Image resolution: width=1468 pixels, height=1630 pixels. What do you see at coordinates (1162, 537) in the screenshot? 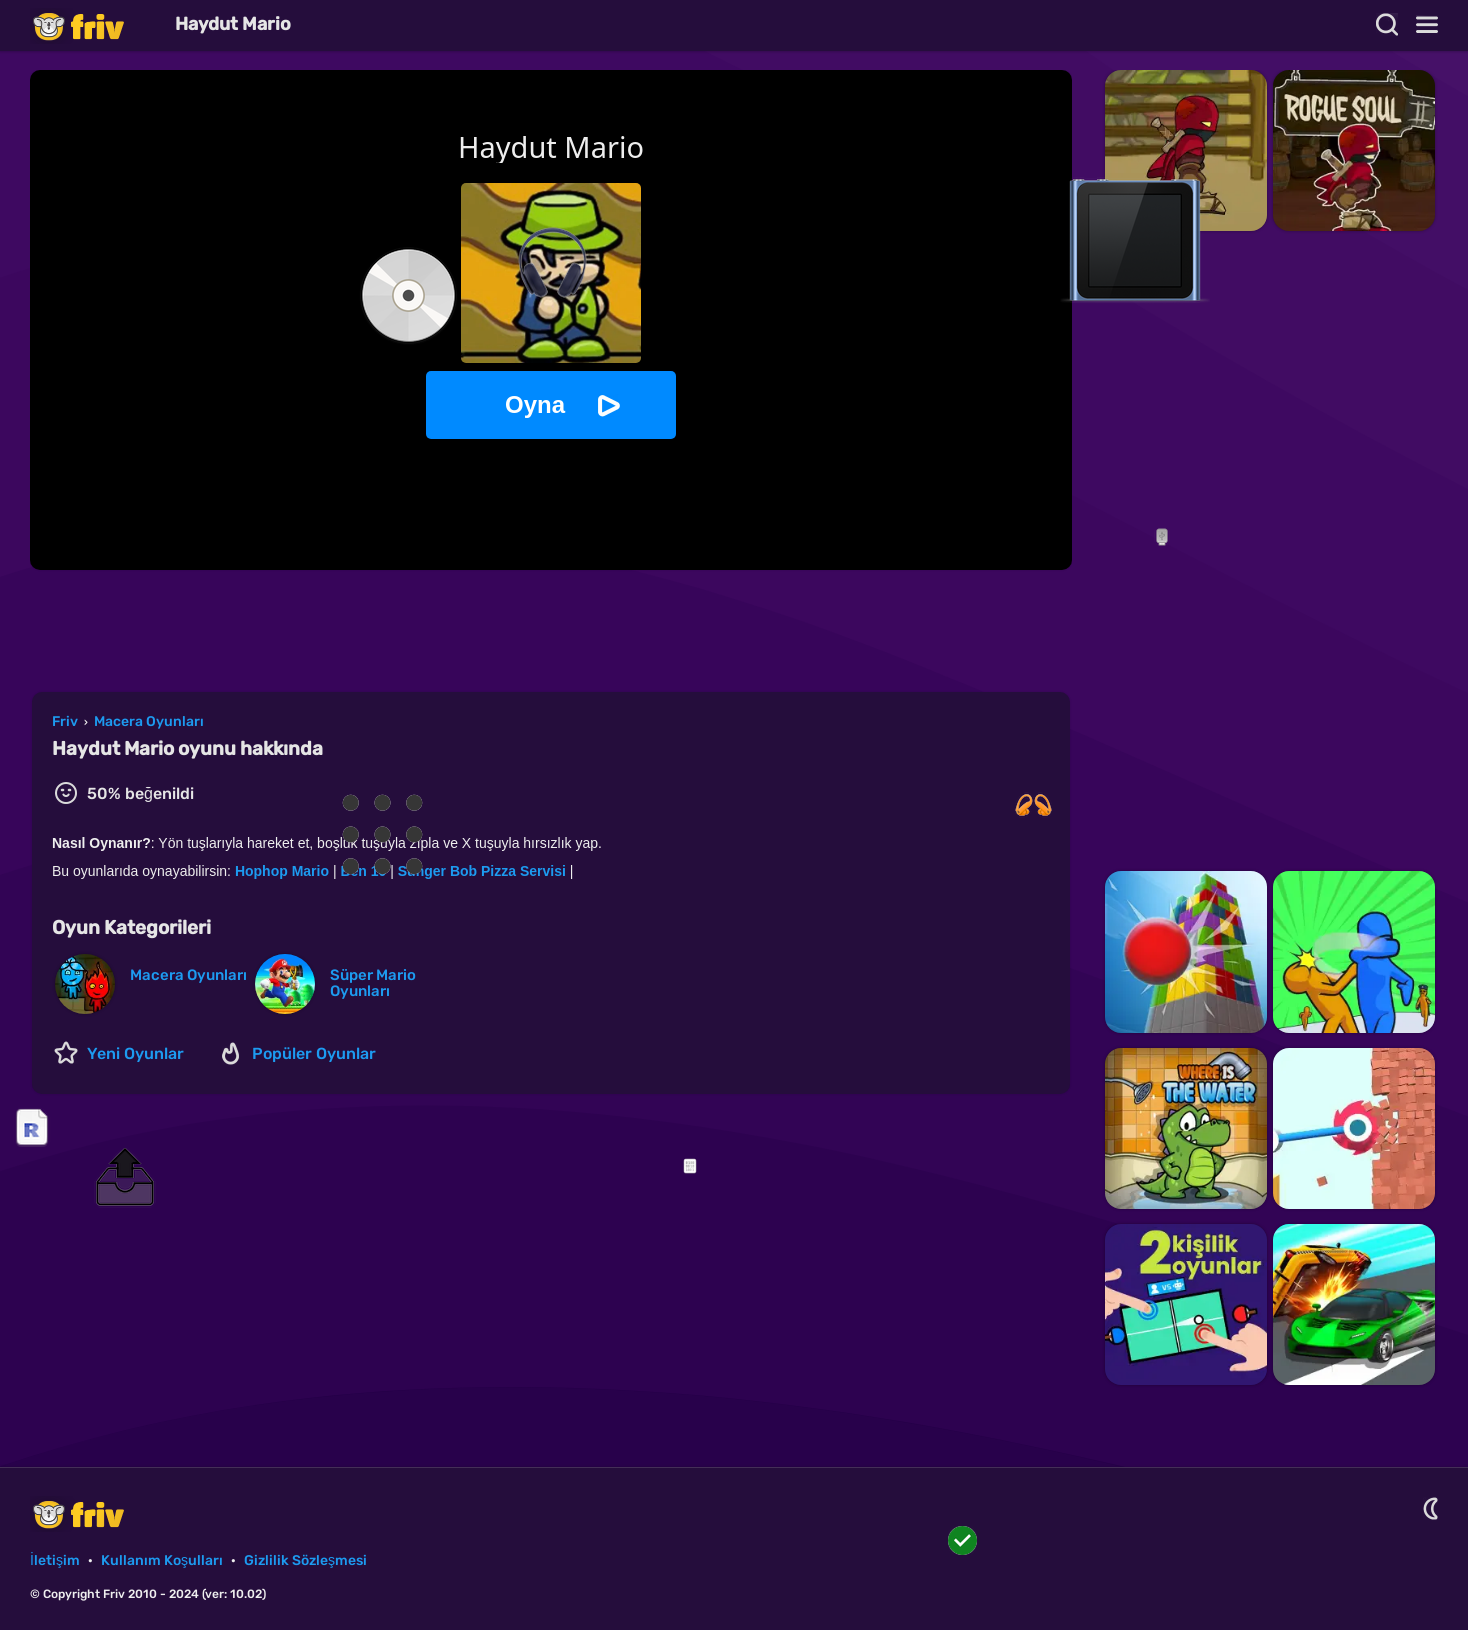
I see `eject removable USB storage device` at bounding box center [1162, 537].